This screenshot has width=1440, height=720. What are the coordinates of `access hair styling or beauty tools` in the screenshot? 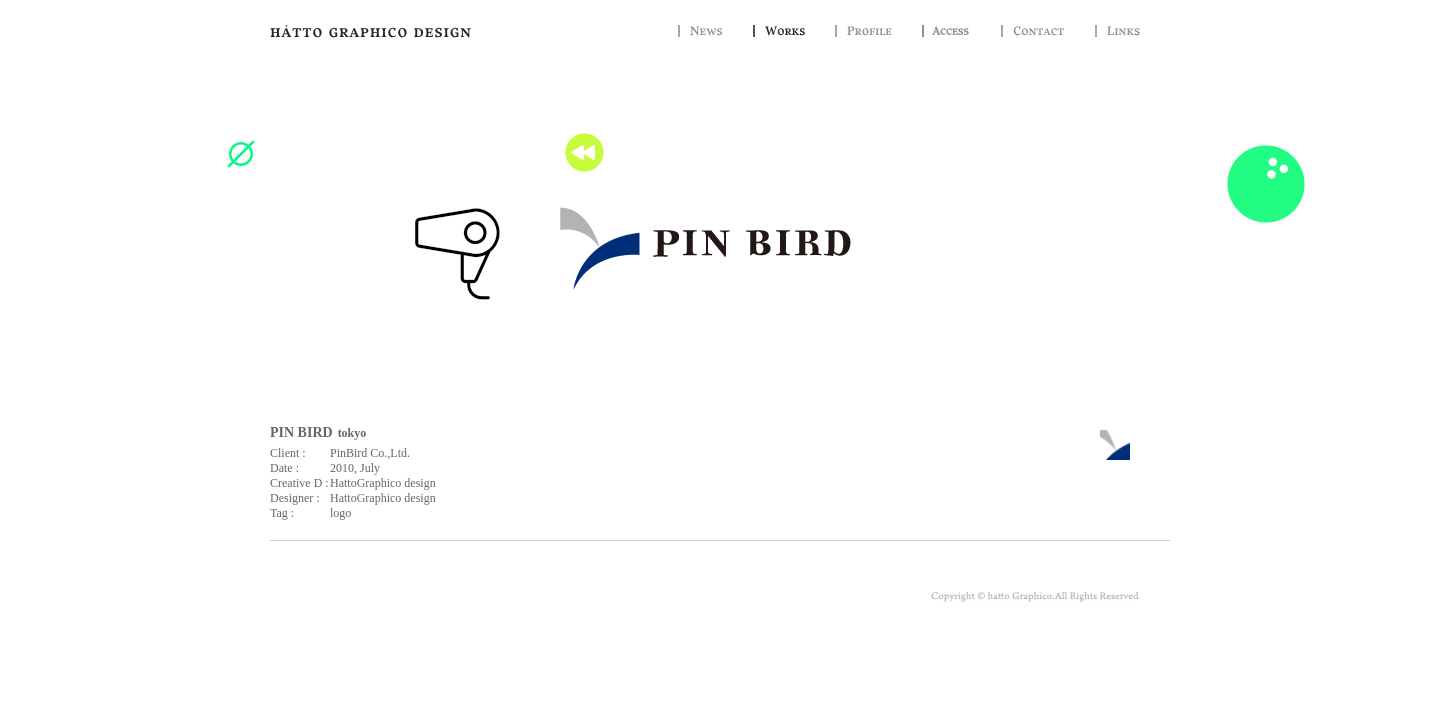 It's located at (459, 249).